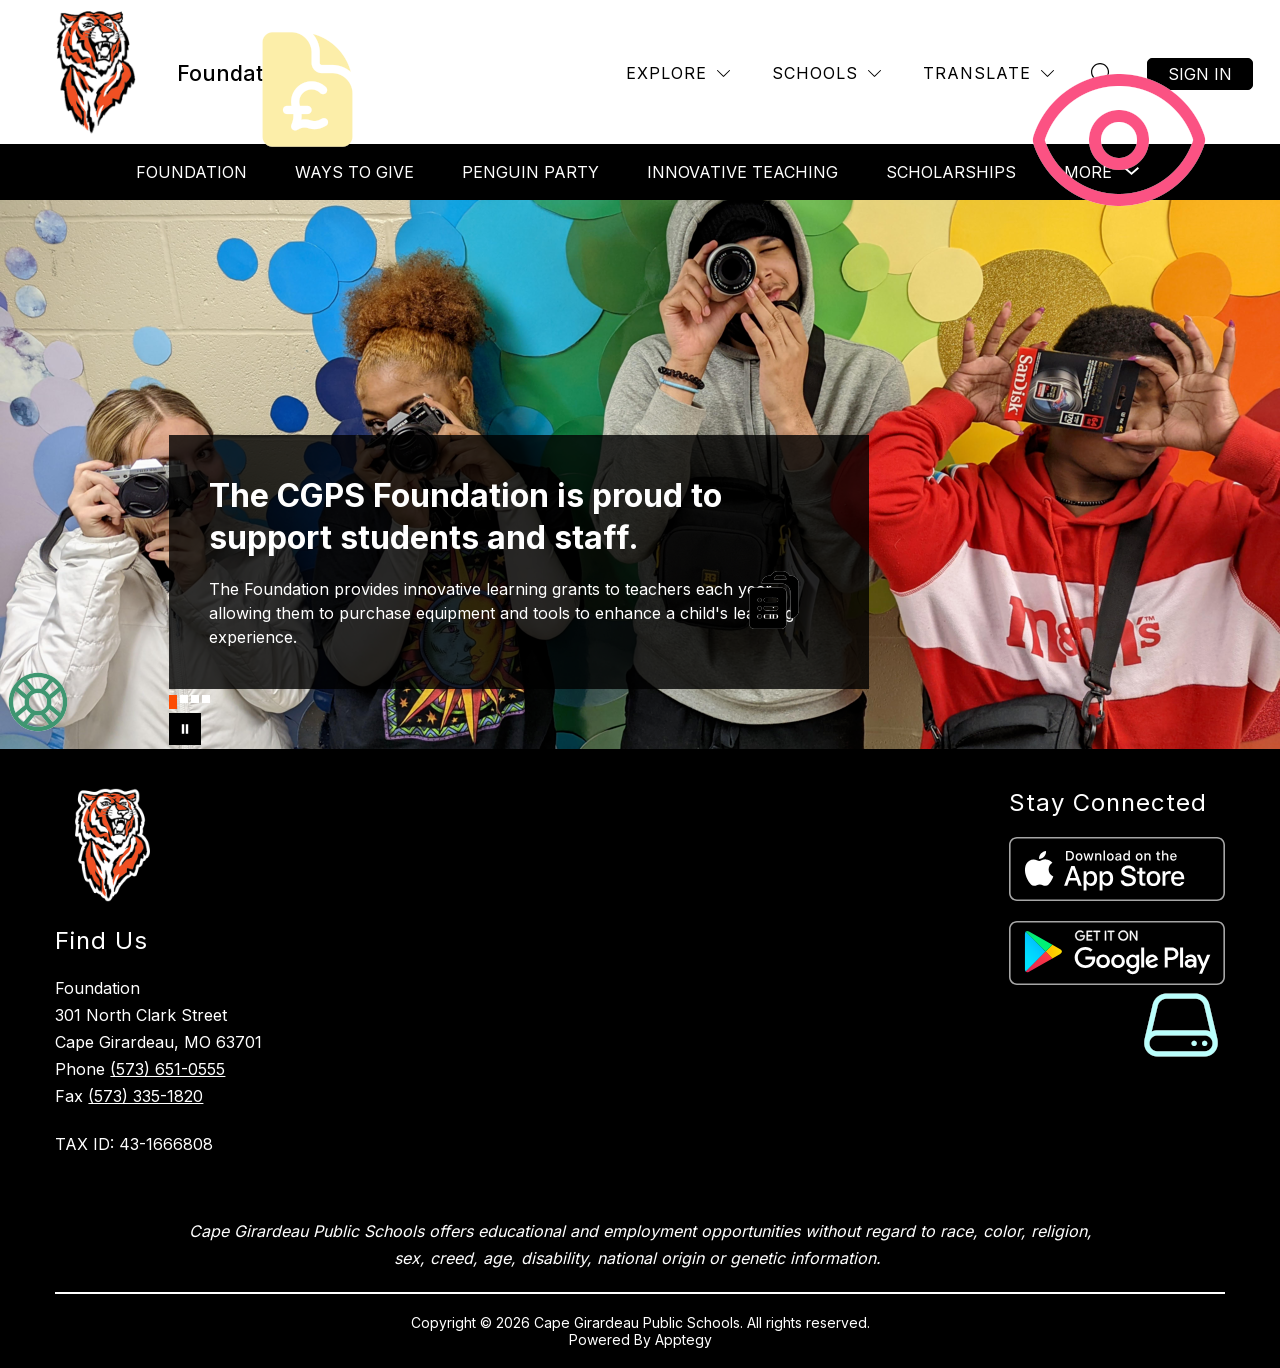  I want to click on access help or support, so click(38, 702).